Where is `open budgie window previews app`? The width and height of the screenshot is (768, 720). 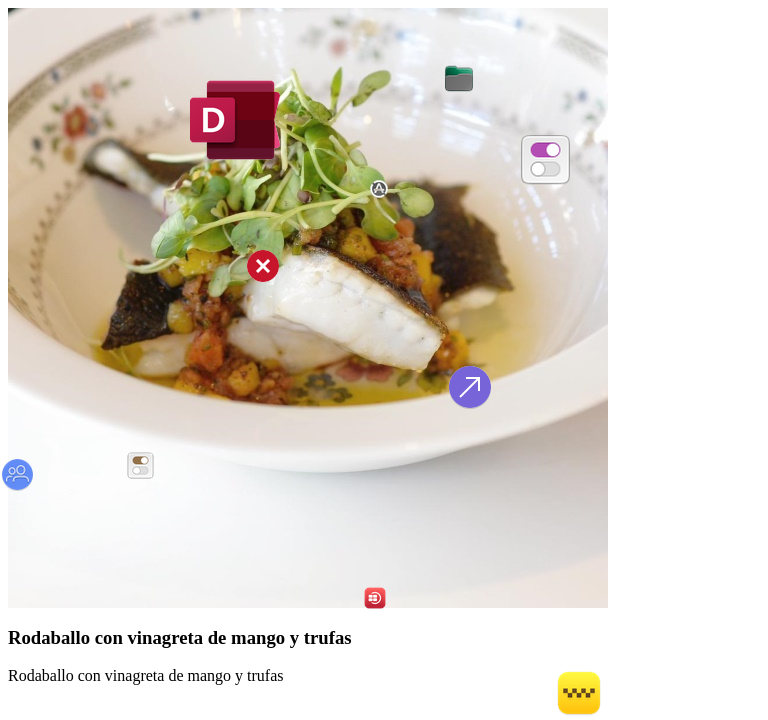 open budgie window previews app is located at coordinates (375, 598).